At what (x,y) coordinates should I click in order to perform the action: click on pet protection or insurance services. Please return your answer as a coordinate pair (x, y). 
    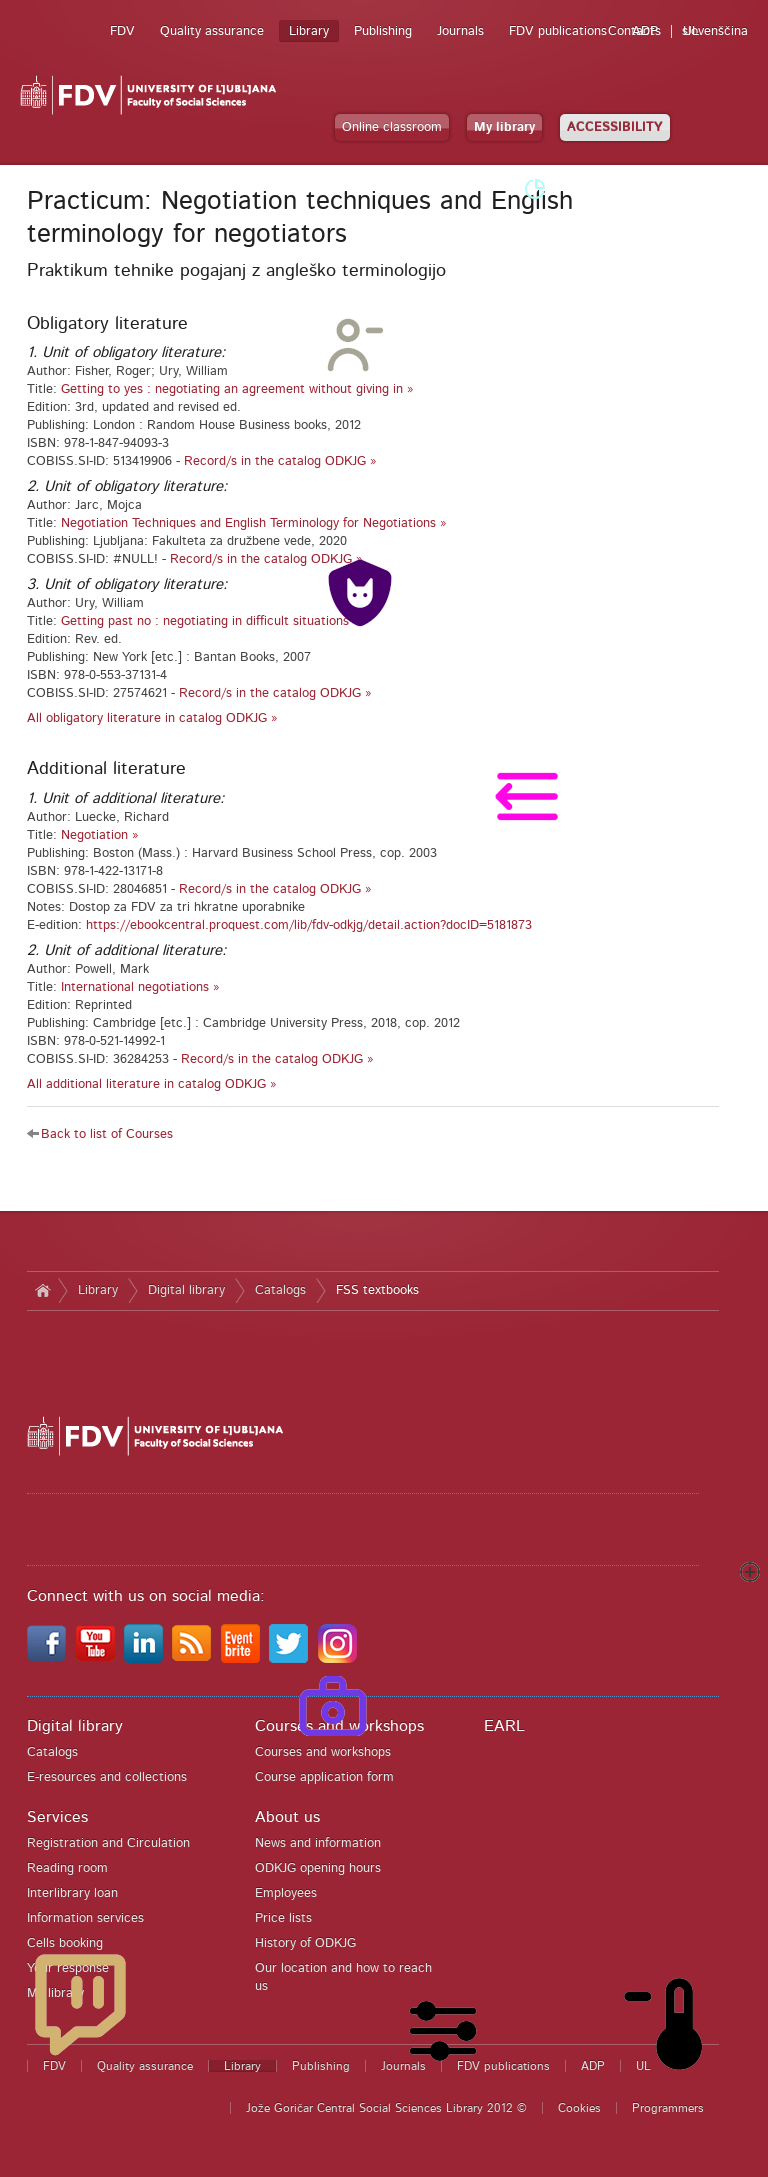
    Looking at the image, I should click on (360, 593).